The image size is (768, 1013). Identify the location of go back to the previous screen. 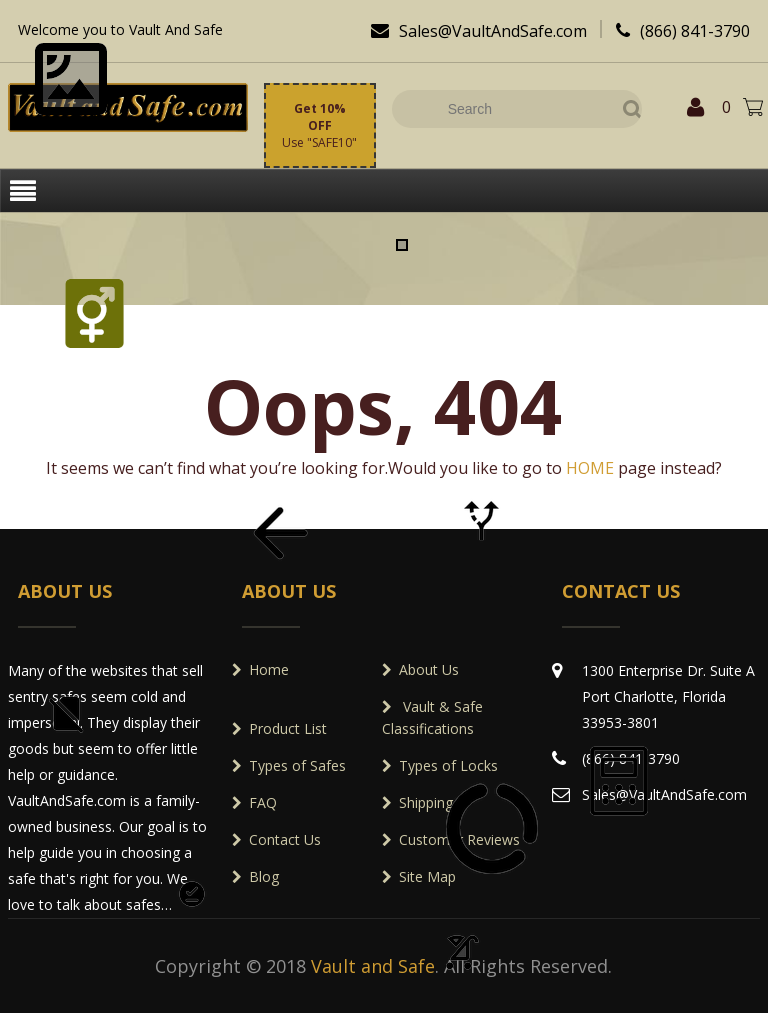
(280, 533).